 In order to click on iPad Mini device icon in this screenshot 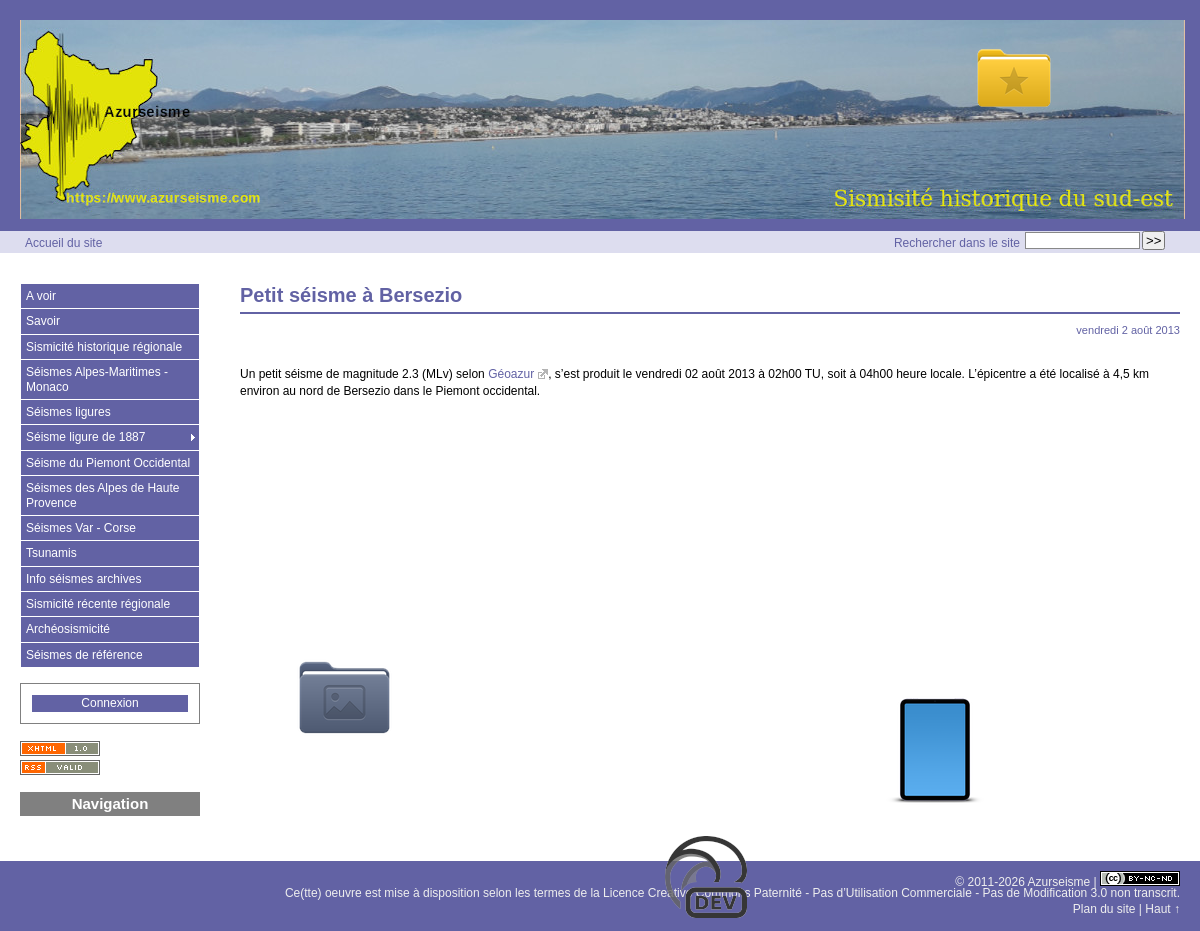, I will do `click(935, 739)`.